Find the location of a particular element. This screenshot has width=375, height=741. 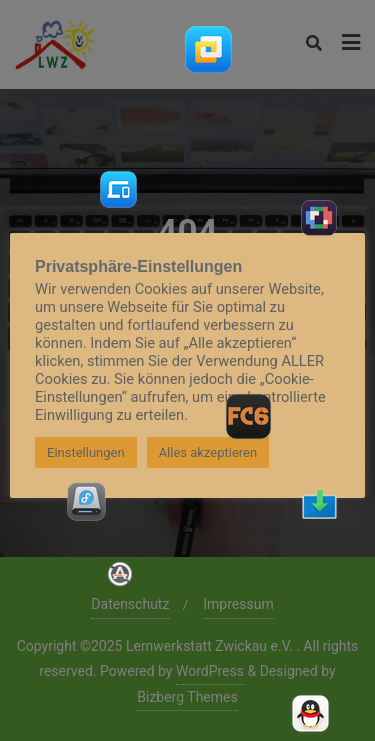

check for available software updates is located at coordinates (120, 574).